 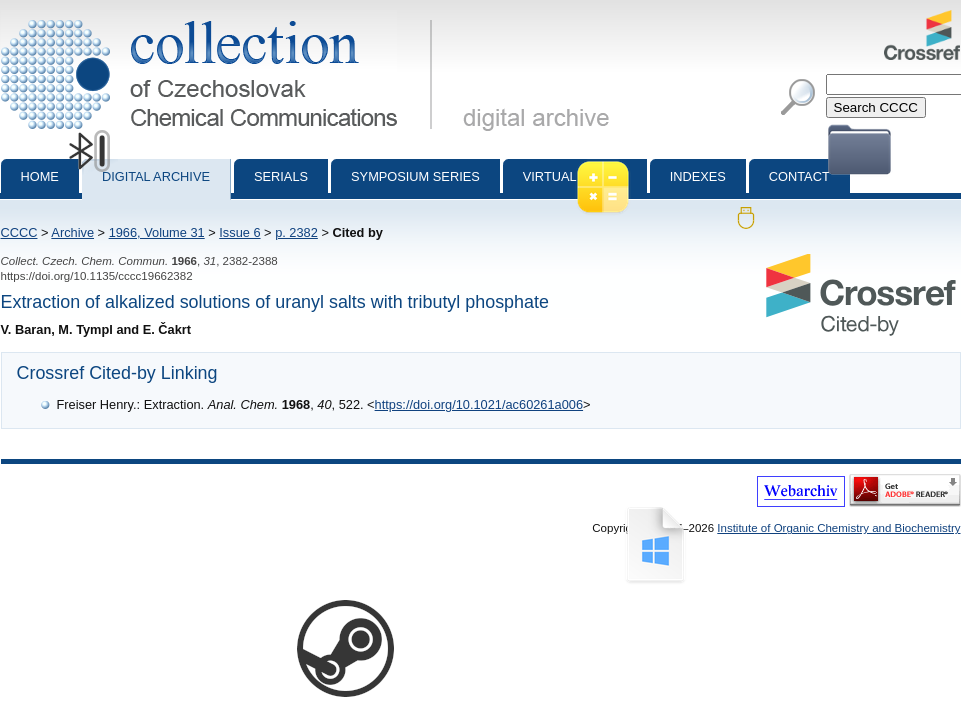 What do you see at coordinates (655, 545) in the screenshot?
I see `a windows executable or application file` at bounding box center [655, 545].